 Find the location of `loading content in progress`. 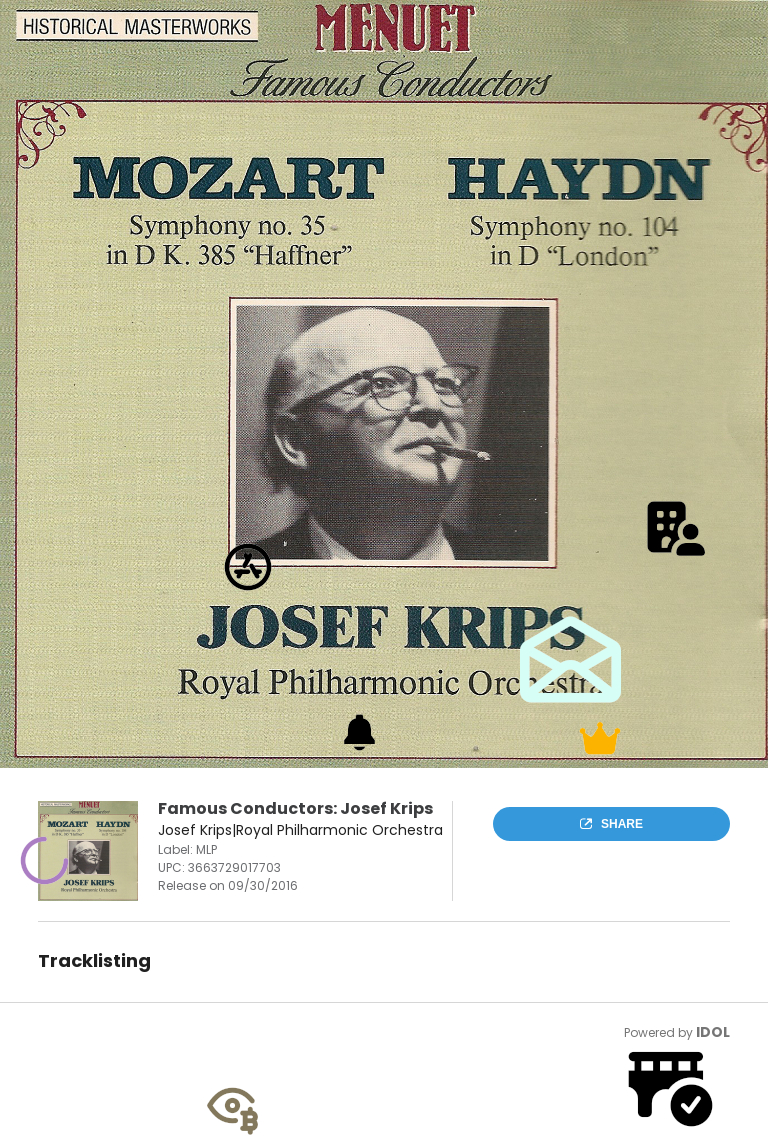

loading content in progress is located at coordinates (44, 860).